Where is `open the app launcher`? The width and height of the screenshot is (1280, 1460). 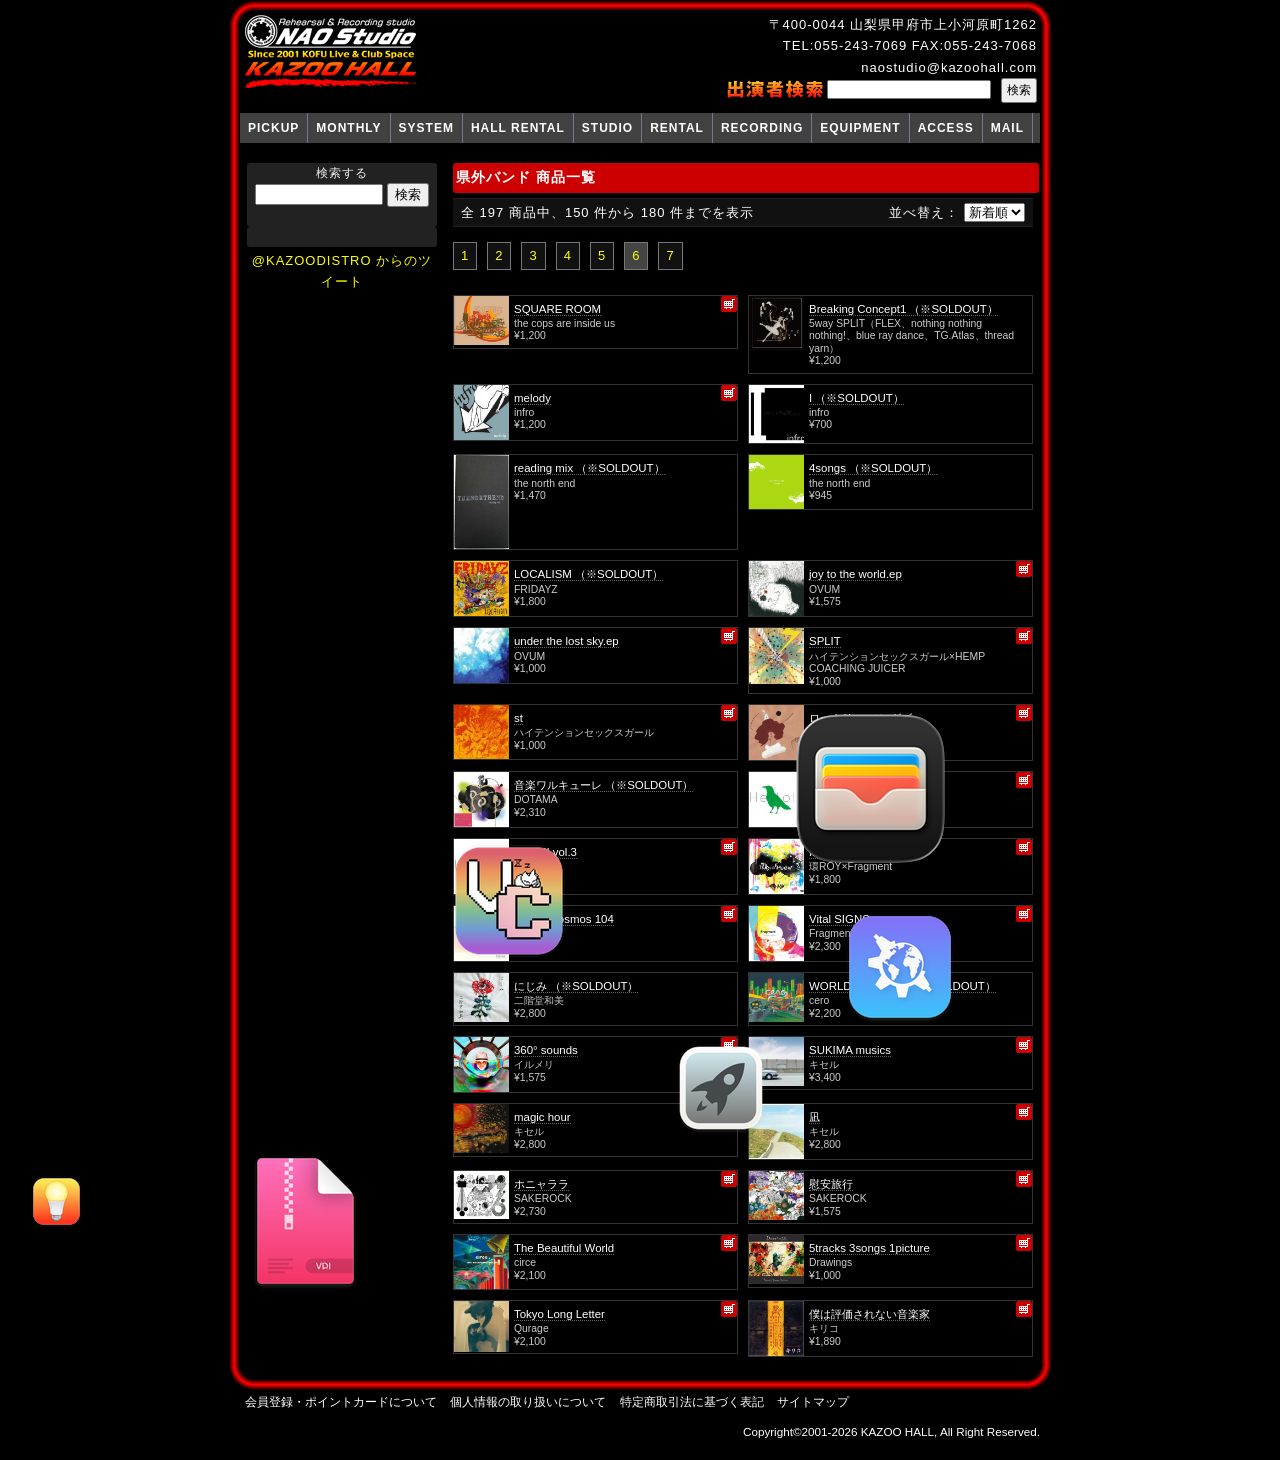 open the app launcher is located at coordinates (721, 1088).